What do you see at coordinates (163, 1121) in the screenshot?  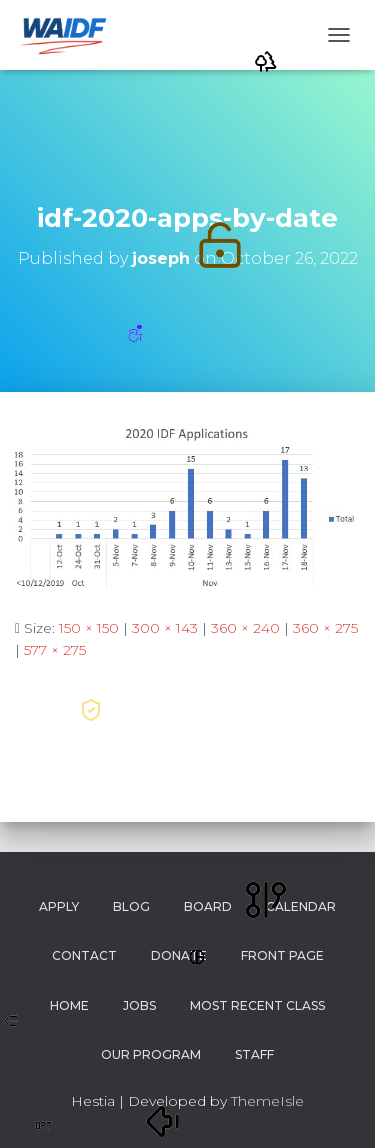 I see `go back to the beginning` at bounding box center [163, 1121].